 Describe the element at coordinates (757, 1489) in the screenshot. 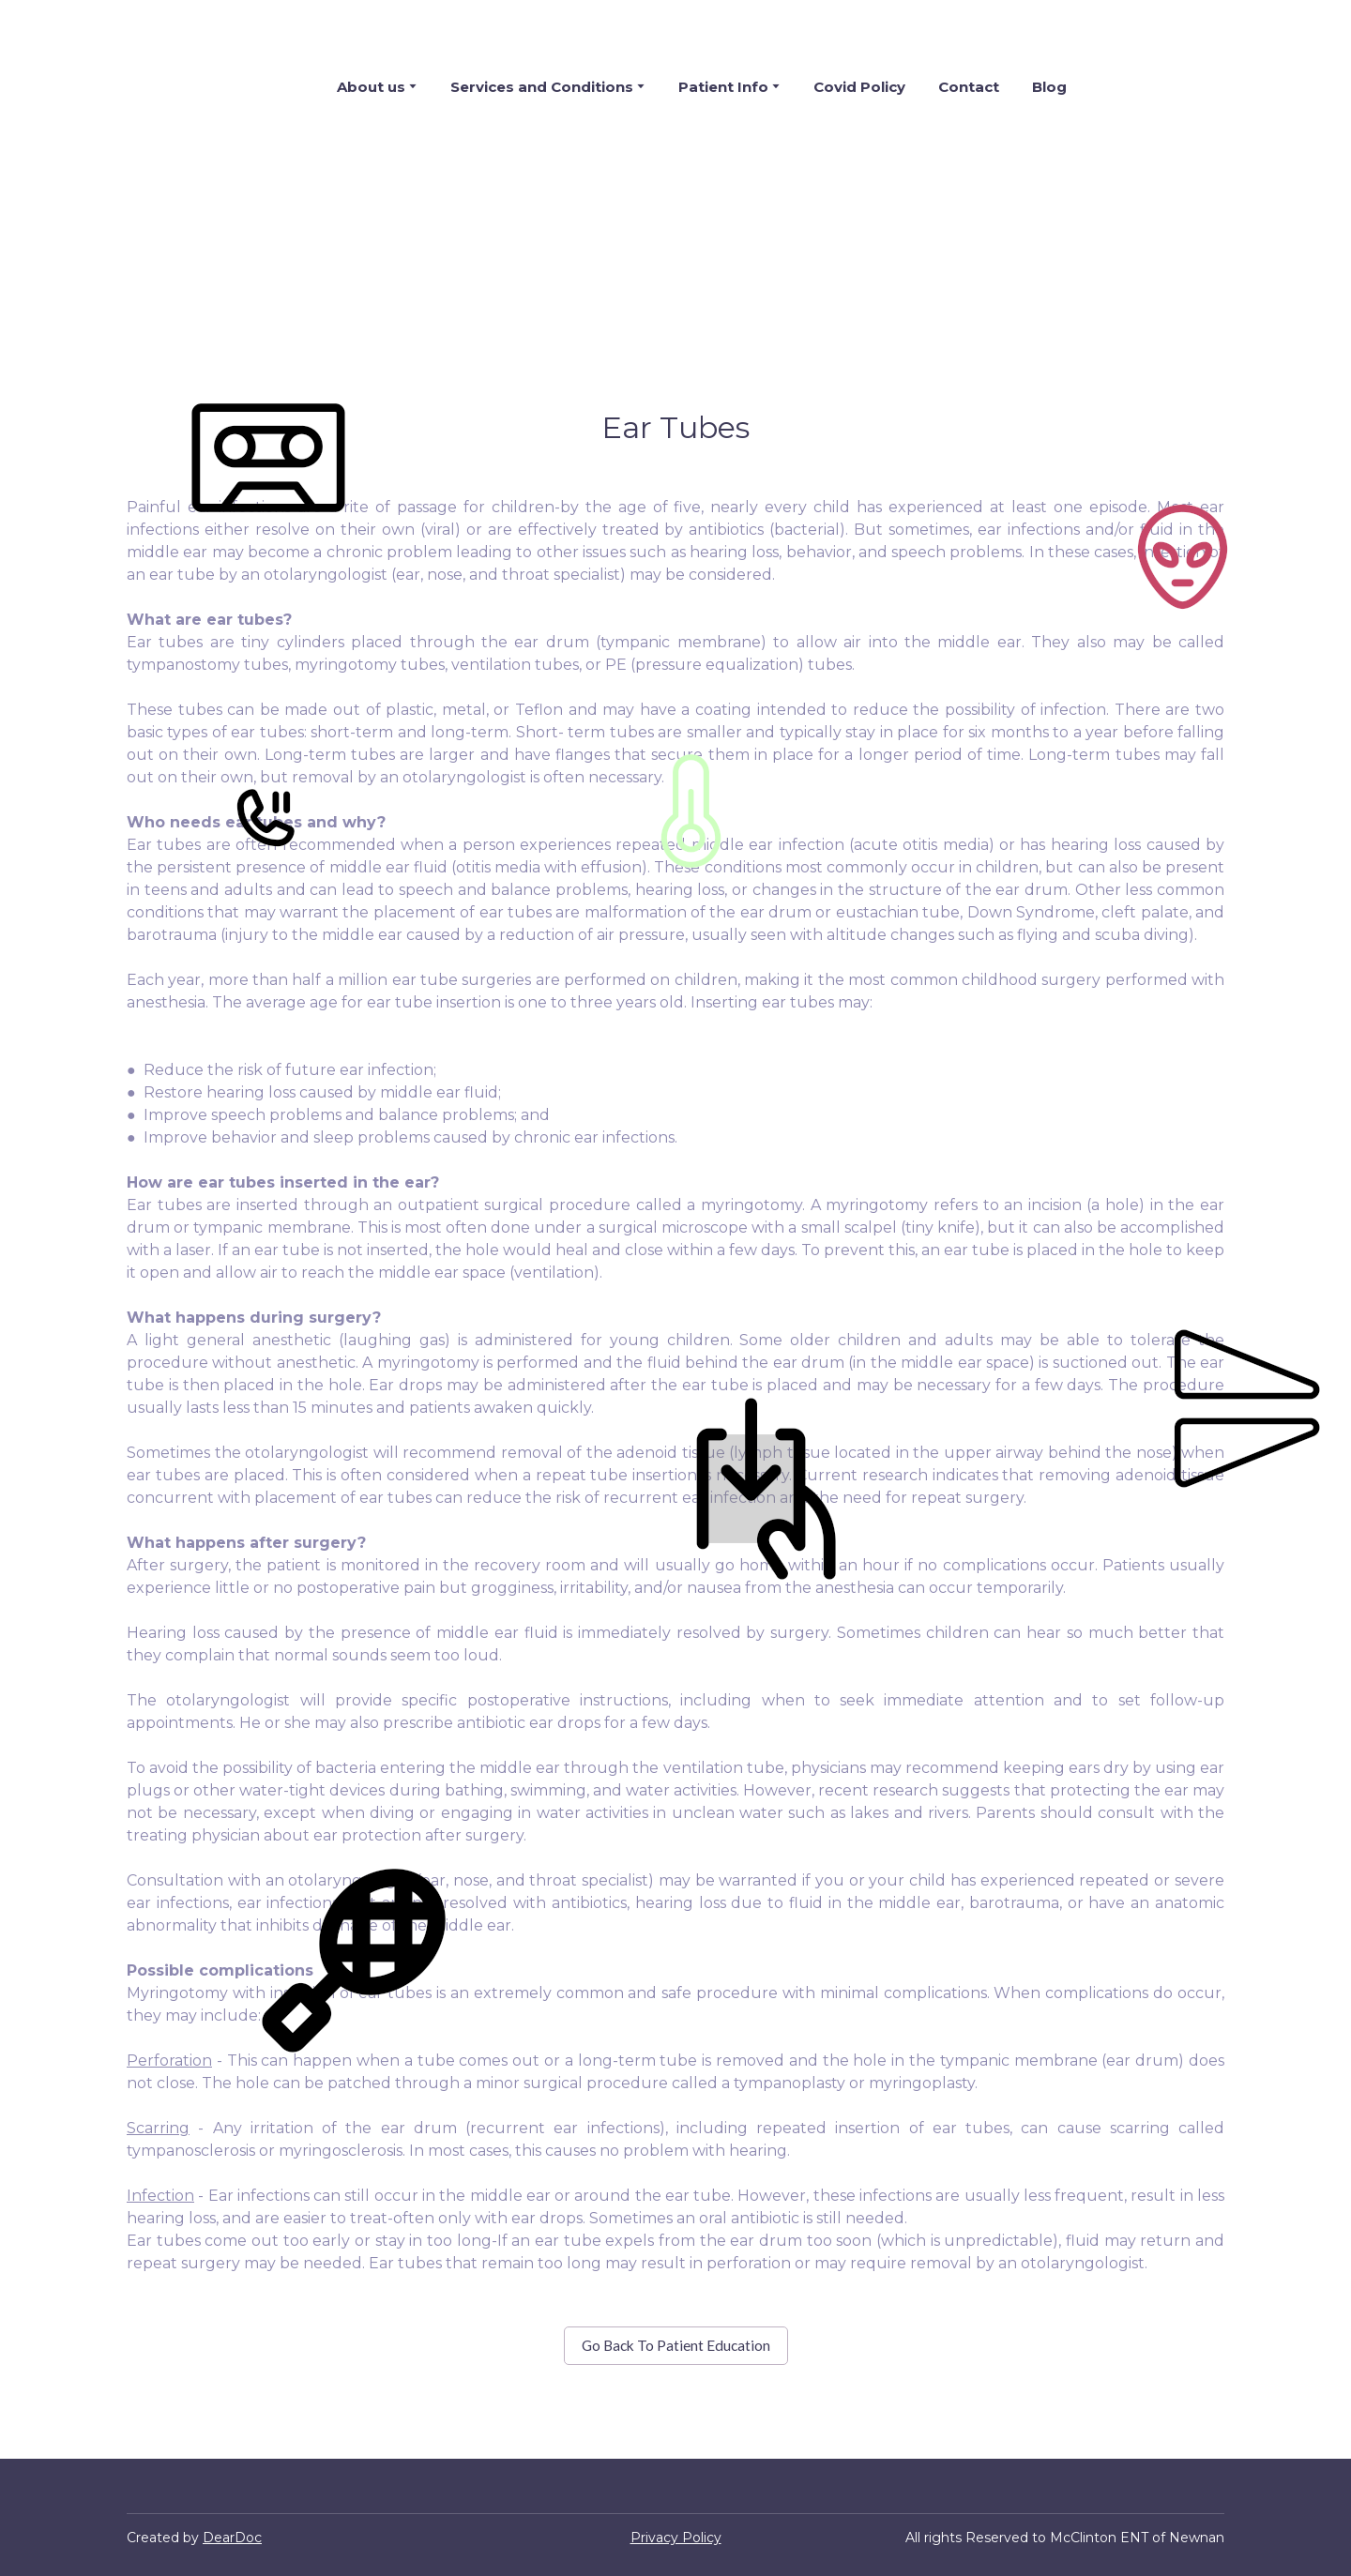

I see `withdraw cash or funds` at that location.